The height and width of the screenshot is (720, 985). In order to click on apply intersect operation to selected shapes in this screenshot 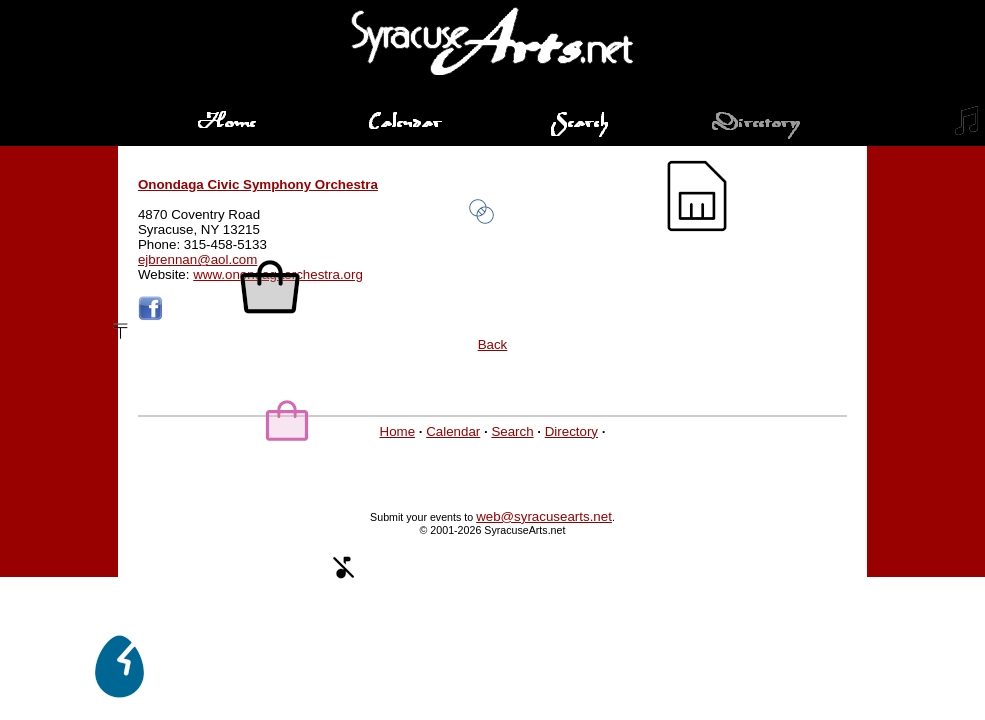, I will do `click(481, 211)`.